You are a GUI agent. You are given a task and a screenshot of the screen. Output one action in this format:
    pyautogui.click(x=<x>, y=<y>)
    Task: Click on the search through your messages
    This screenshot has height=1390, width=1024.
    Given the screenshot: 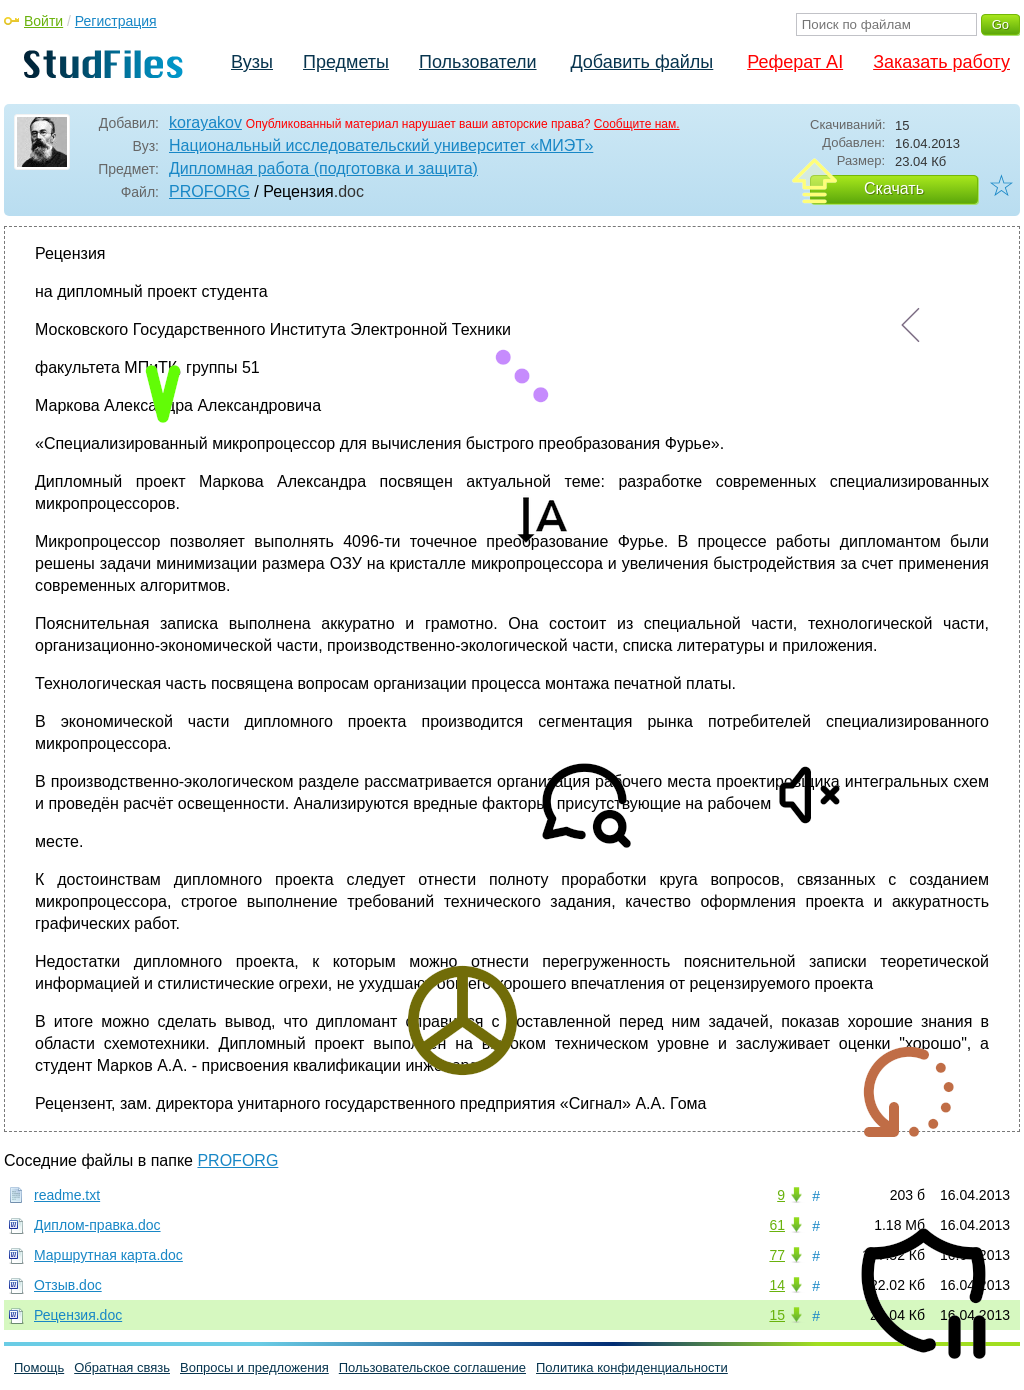 What is the action you would take?
    pyautogui.click(x=584, y=801)
    